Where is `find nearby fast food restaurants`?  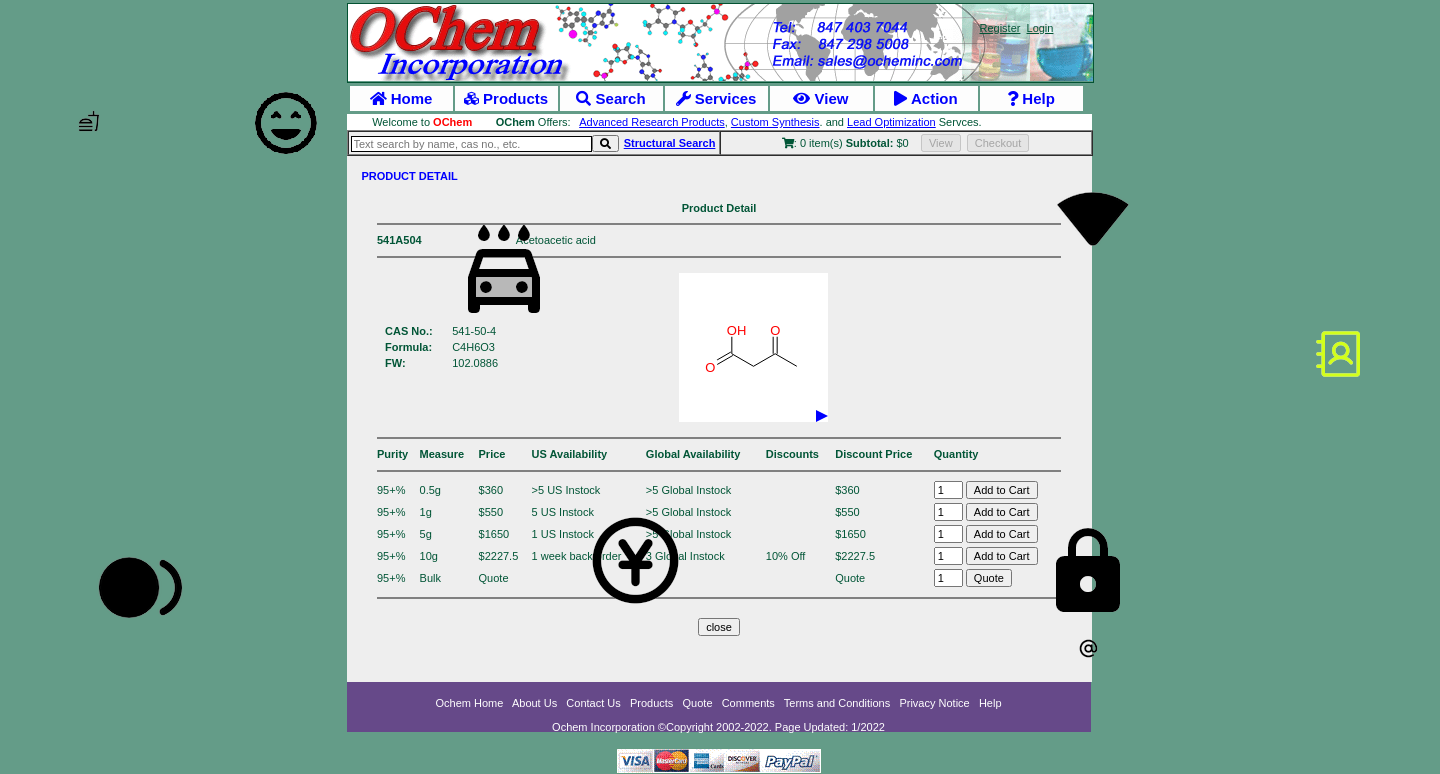
find nearby fast food restaurants is located at coordinates (89, 121).